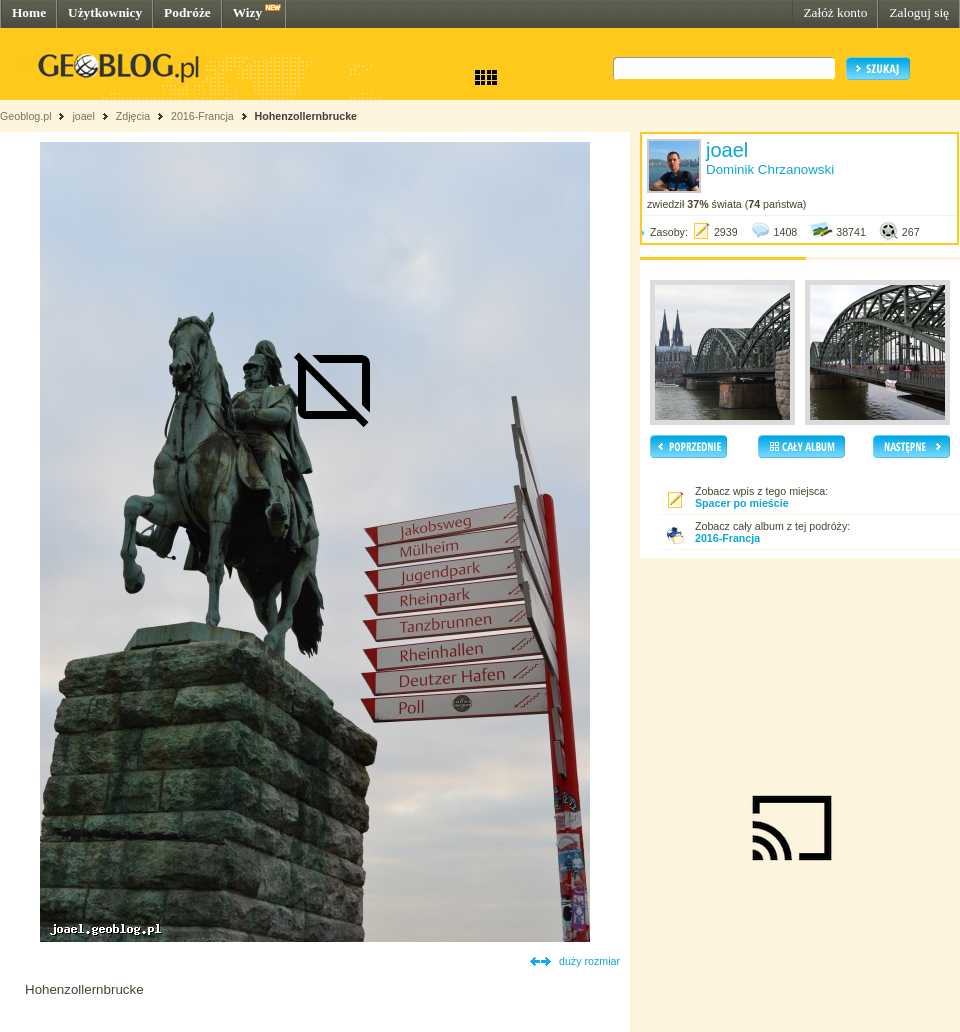 This screenshot has width=960, height=1032. I want to click on switch to comfortable grid view, so click(485, 77).